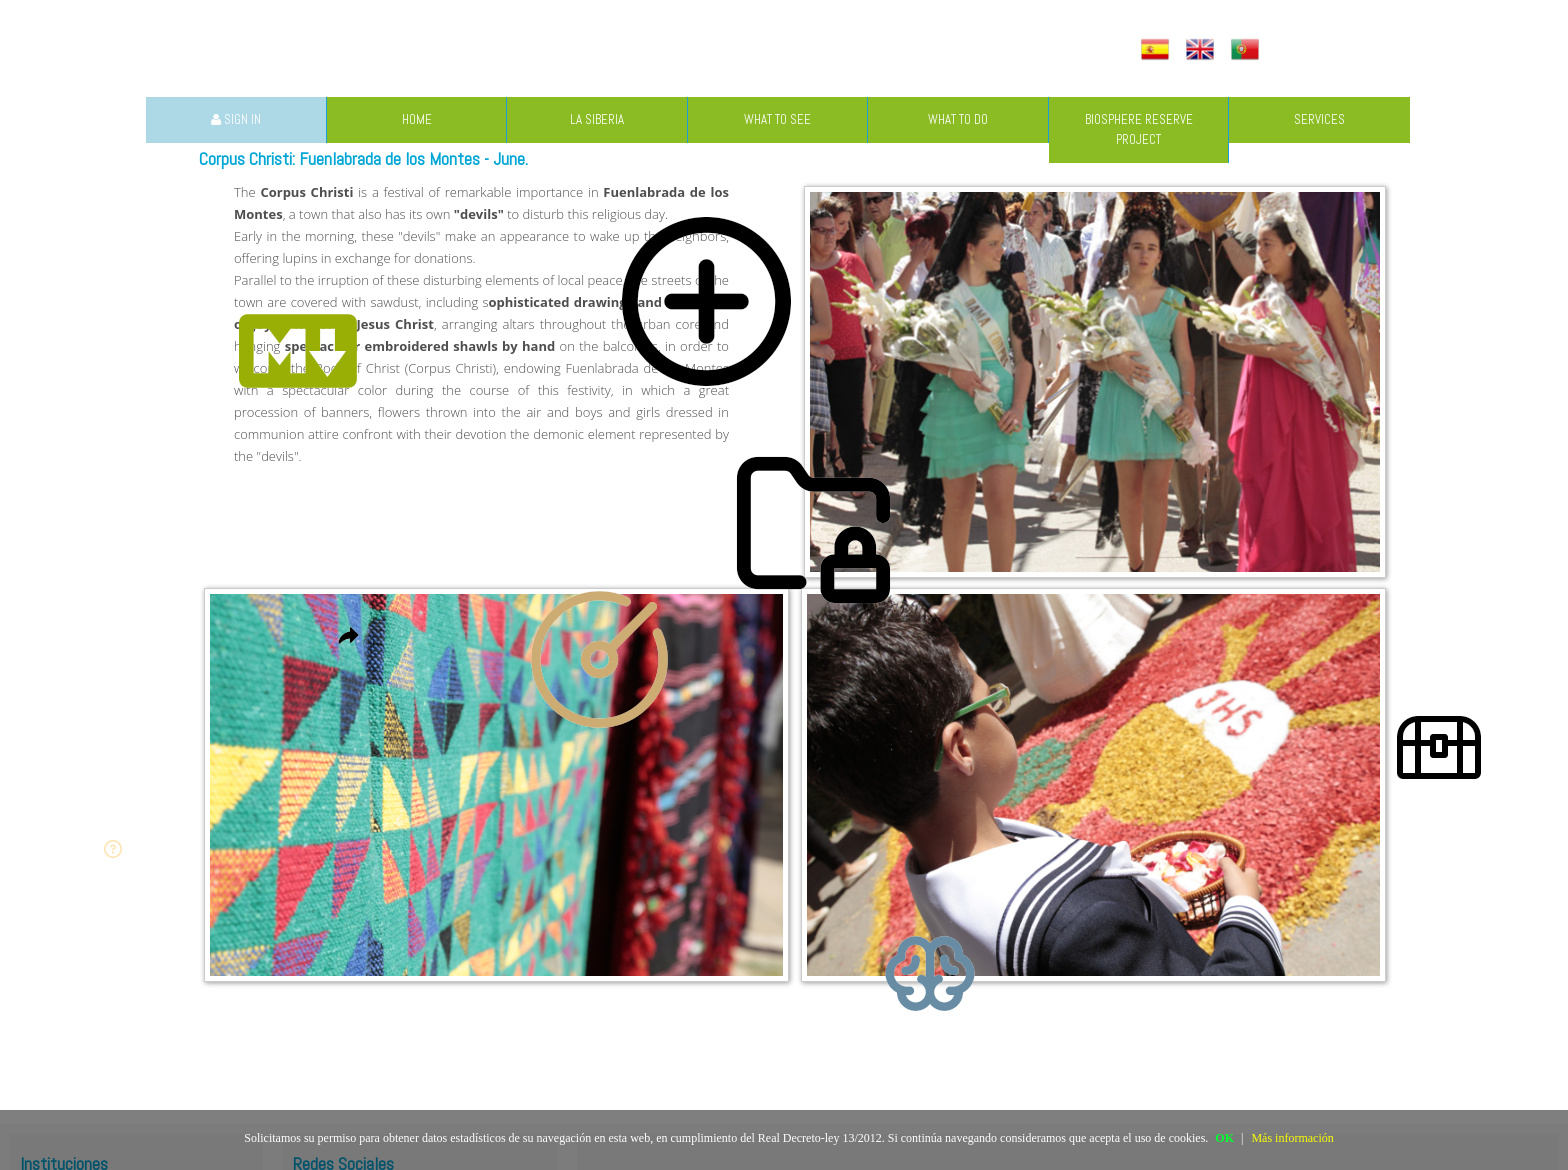 The width and height of the screenshot is (1568, 1170). What do you see at coordinates (930, 975) in the screenshot?
I see `access AI or smart features` at bounding box center [930, 975].